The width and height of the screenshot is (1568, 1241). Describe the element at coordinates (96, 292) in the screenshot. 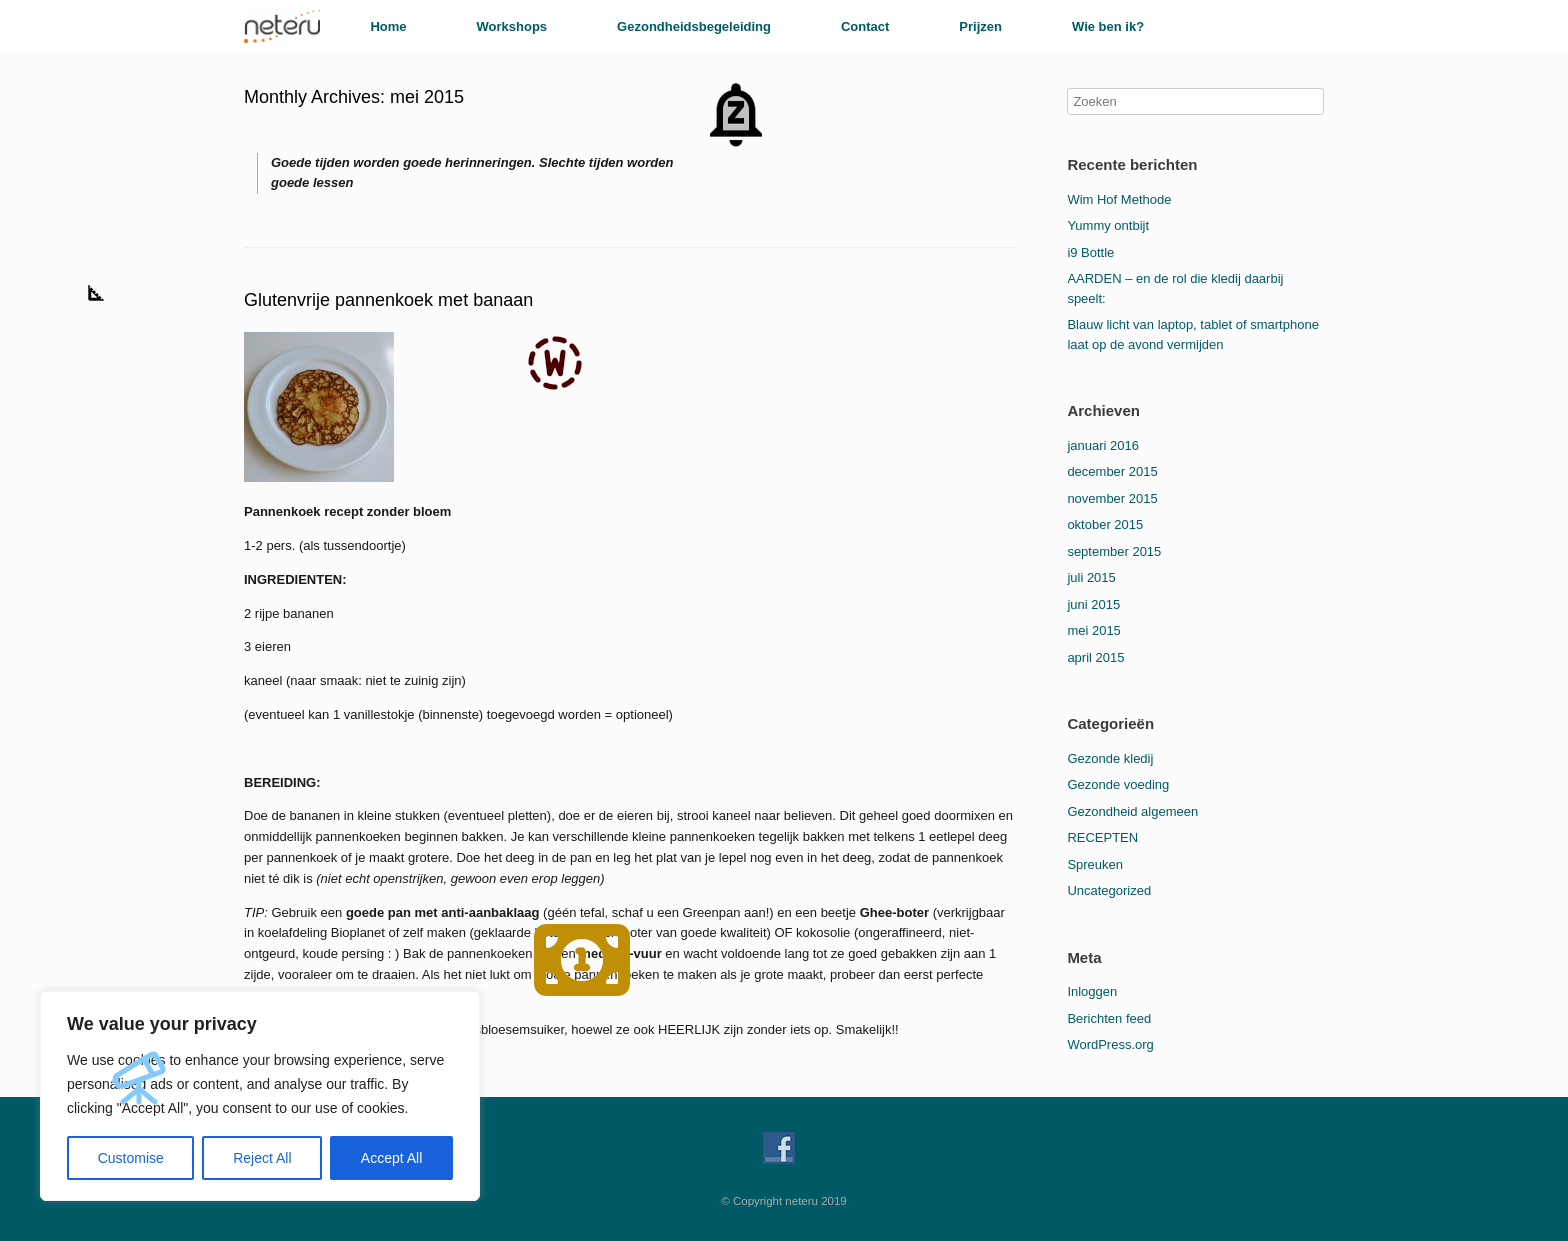

I see `measure area or square footage` at that location.